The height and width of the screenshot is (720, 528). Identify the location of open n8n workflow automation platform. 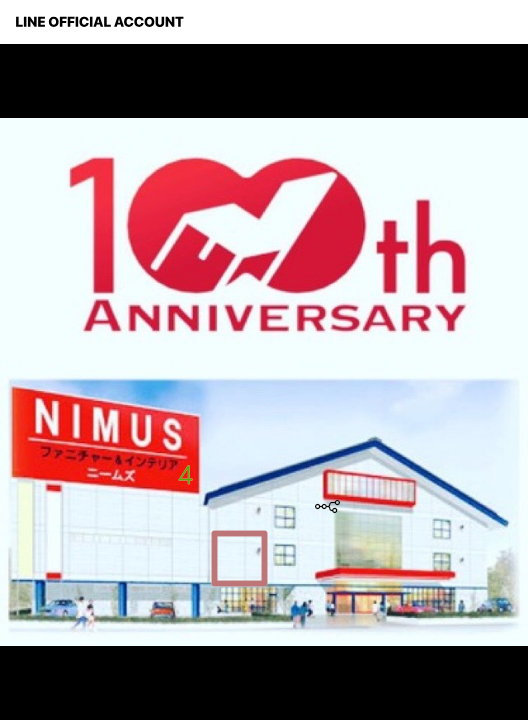
(327, 506).